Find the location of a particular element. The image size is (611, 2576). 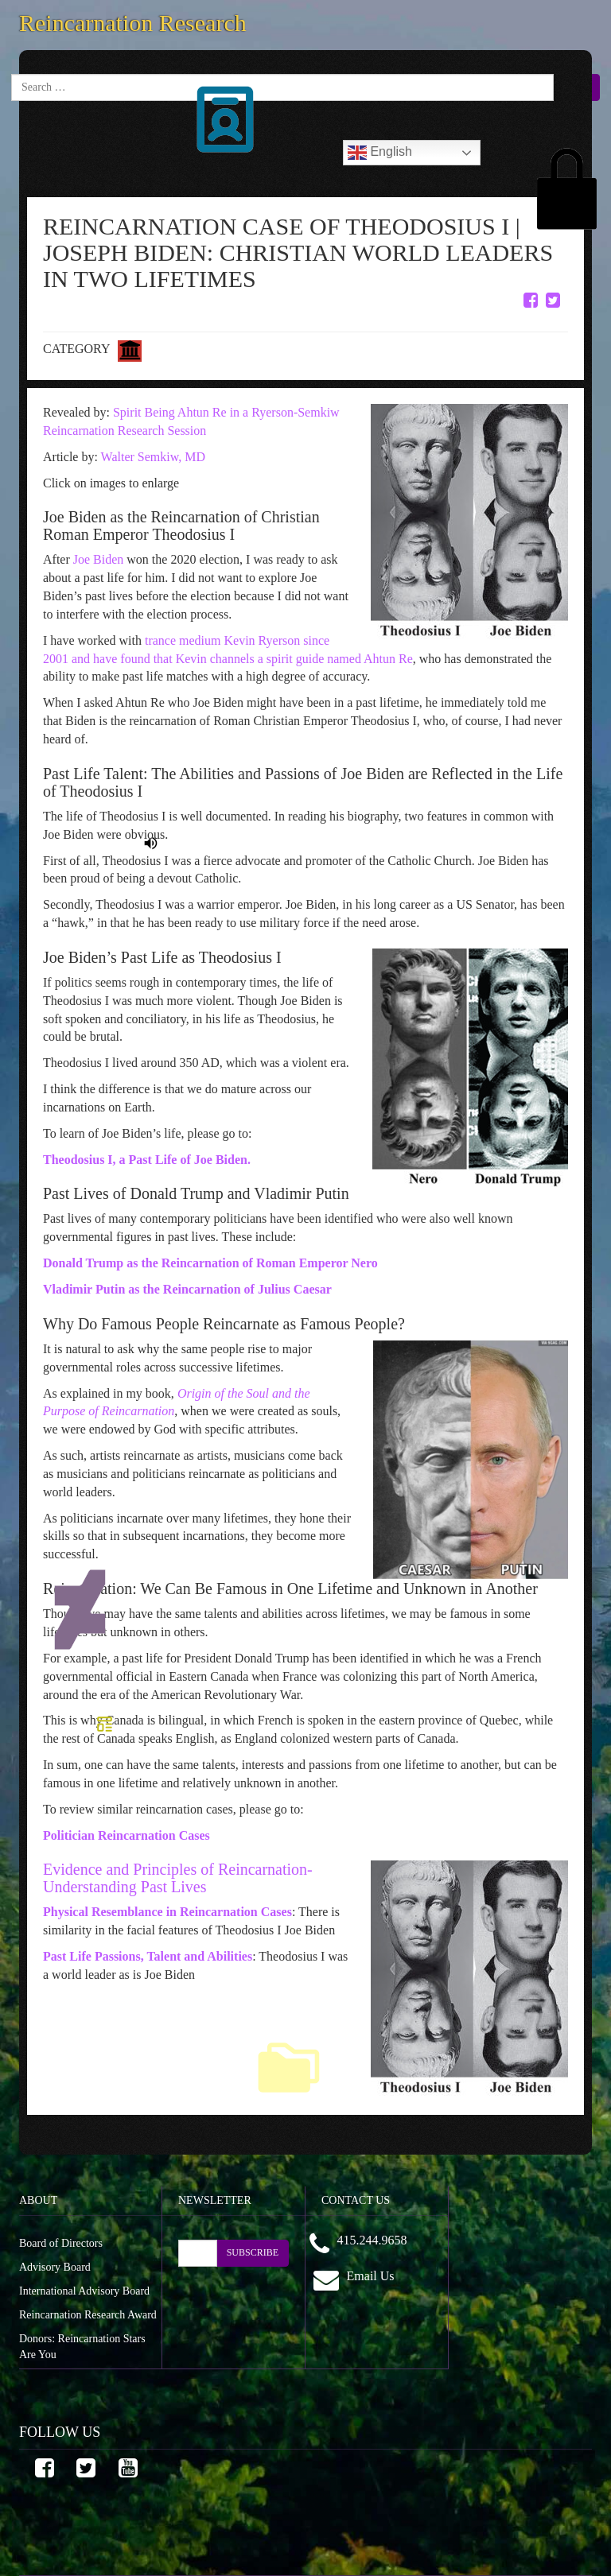

indicates a locked or secured item is located at coordinates (566, 188).